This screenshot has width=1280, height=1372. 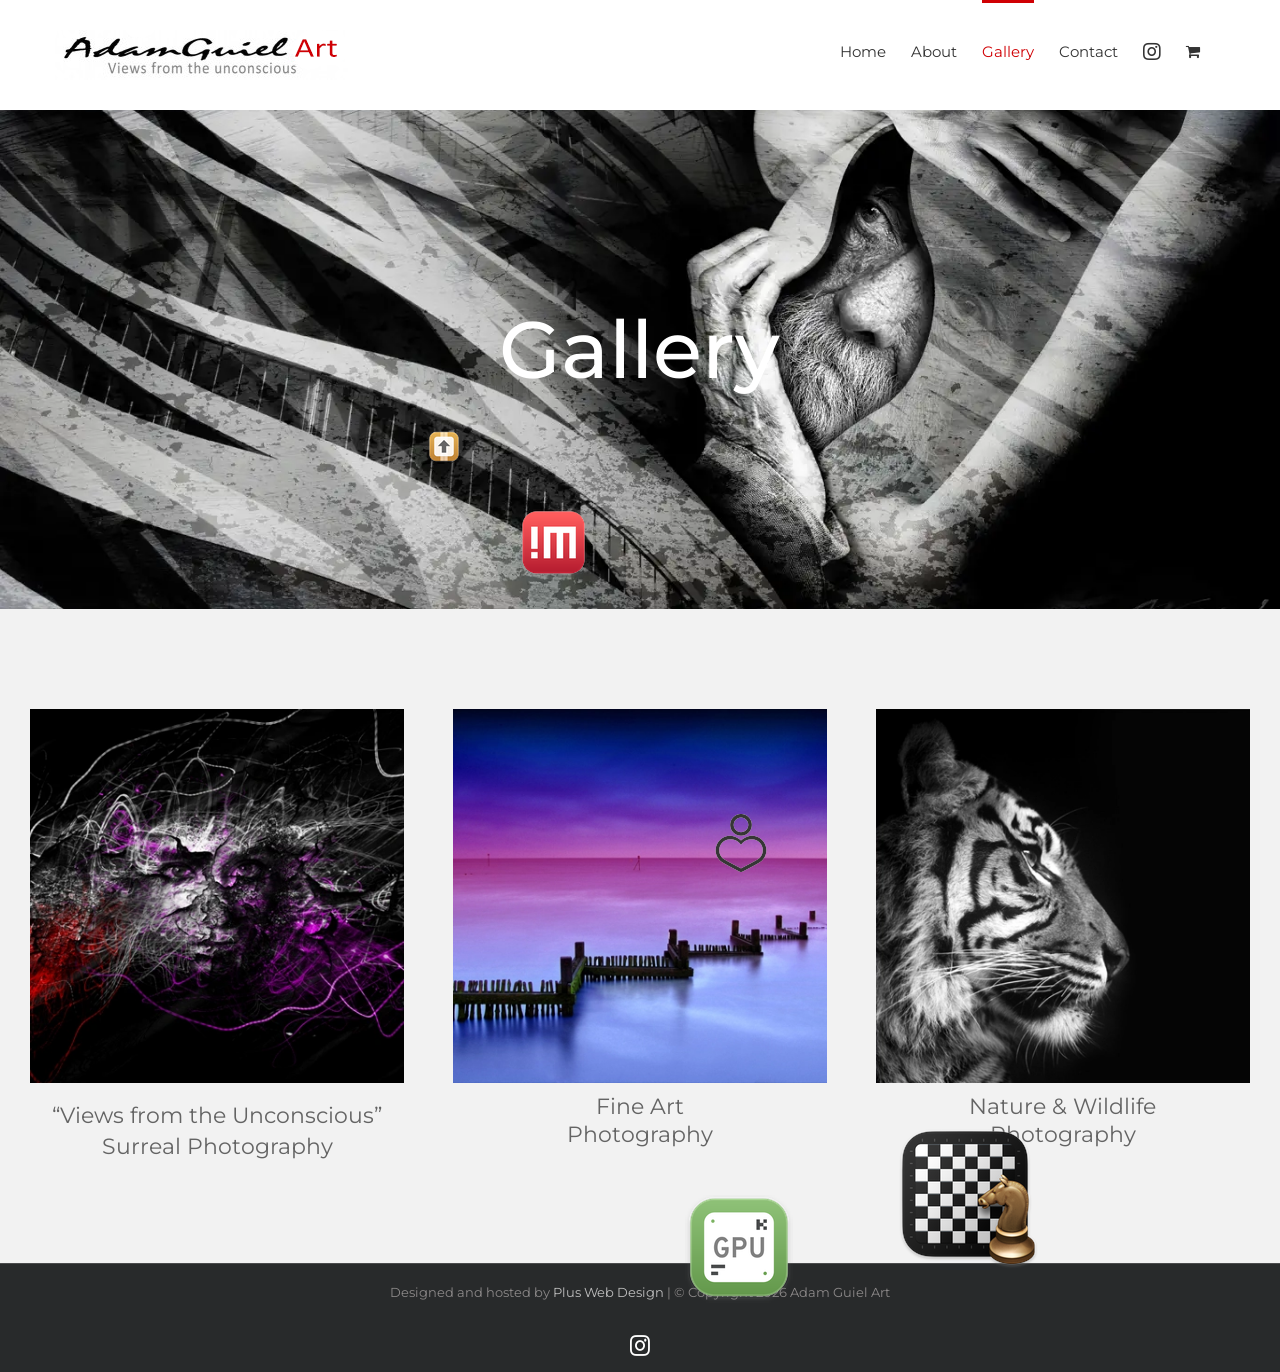 What do you see at coordinates (444, 447) in the screenshot?
I see `system update package ready to install` at bounding box center [444, 447].